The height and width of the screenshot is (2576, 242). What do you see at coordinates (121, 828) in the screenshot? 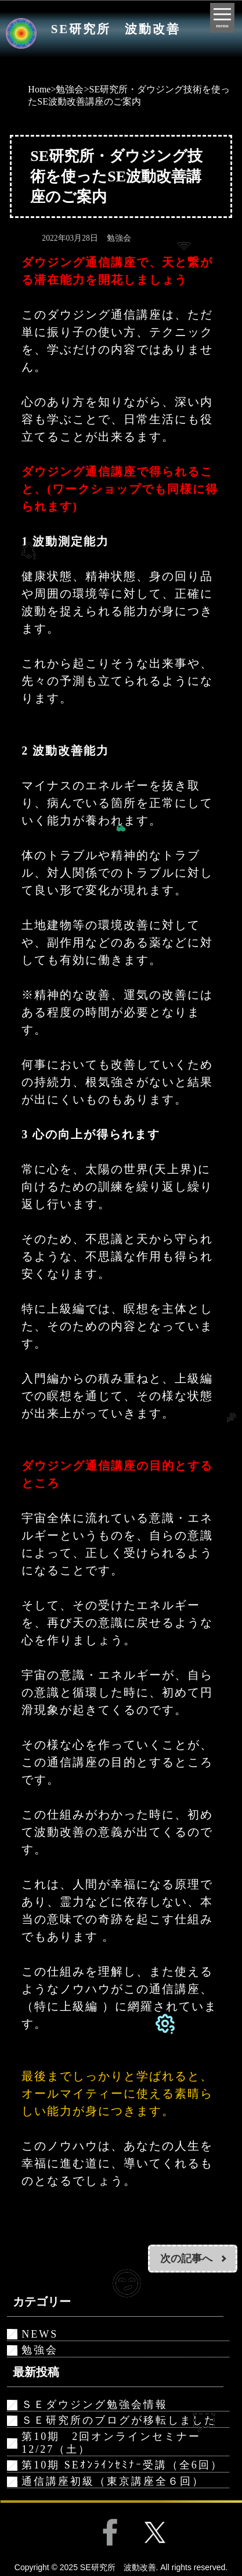
I see `access vehicle or driving settings` at bounding box center [121, 828].